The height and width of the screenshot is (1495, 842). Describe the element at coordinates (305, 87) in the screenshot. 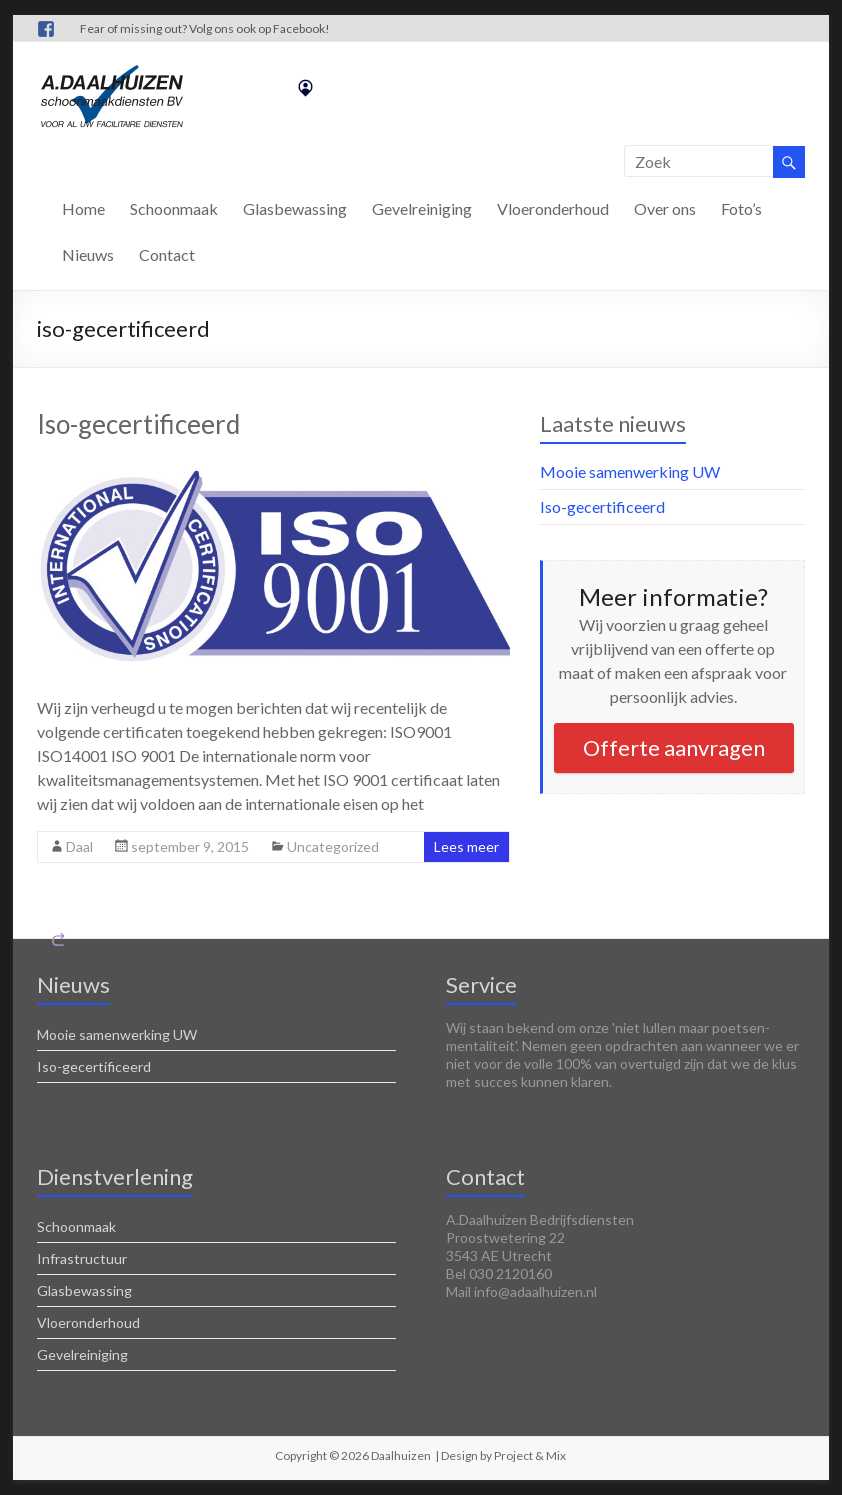

I see `view a user's location on the map` at that location.